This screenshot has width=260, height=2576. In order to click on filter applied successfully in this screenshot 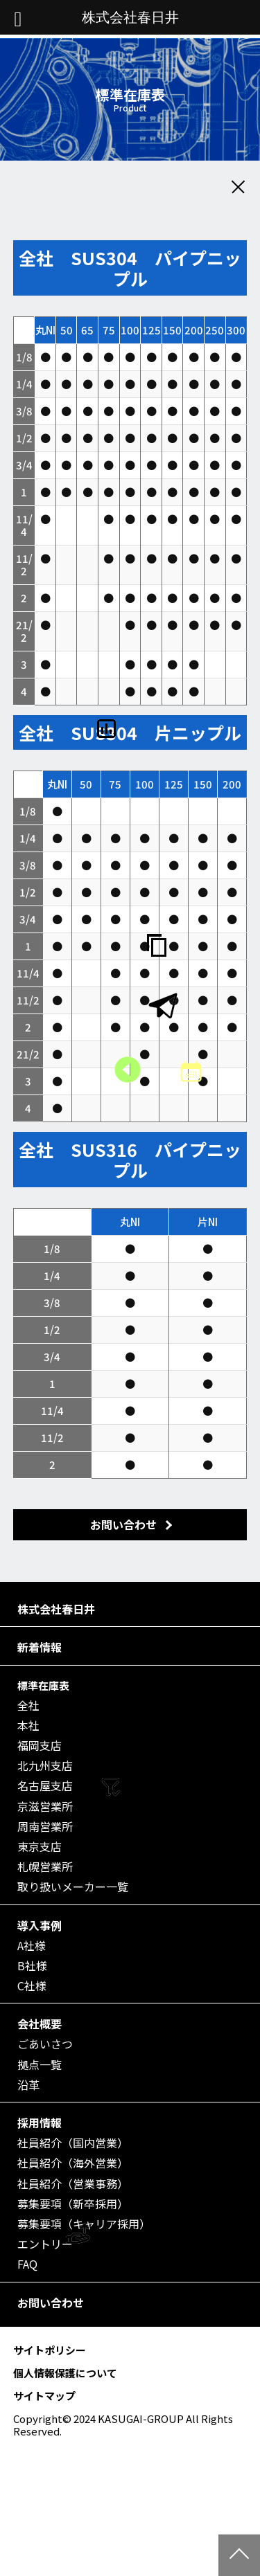, I will do `click(110, 1786)`.